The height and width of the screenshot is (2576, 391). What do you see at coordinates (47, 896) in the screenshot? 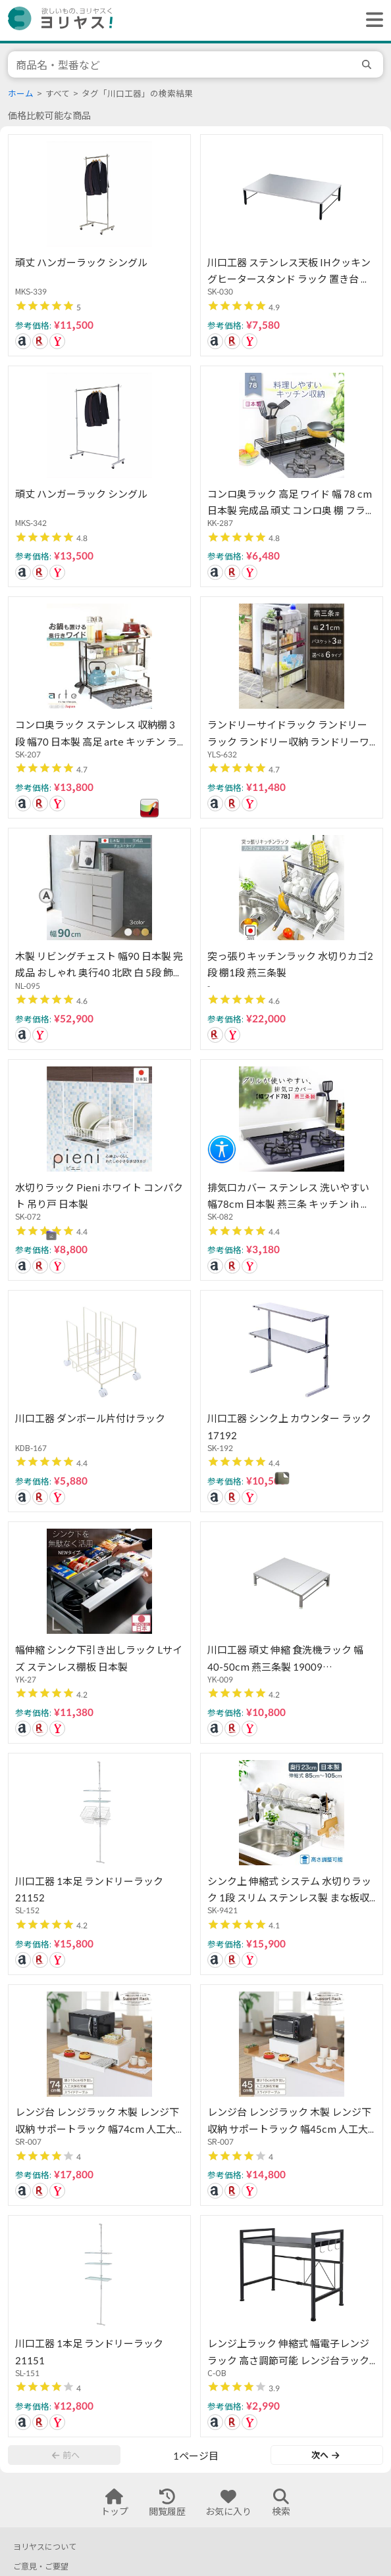
I see `search within file contents` at bounding box center [47, 896].